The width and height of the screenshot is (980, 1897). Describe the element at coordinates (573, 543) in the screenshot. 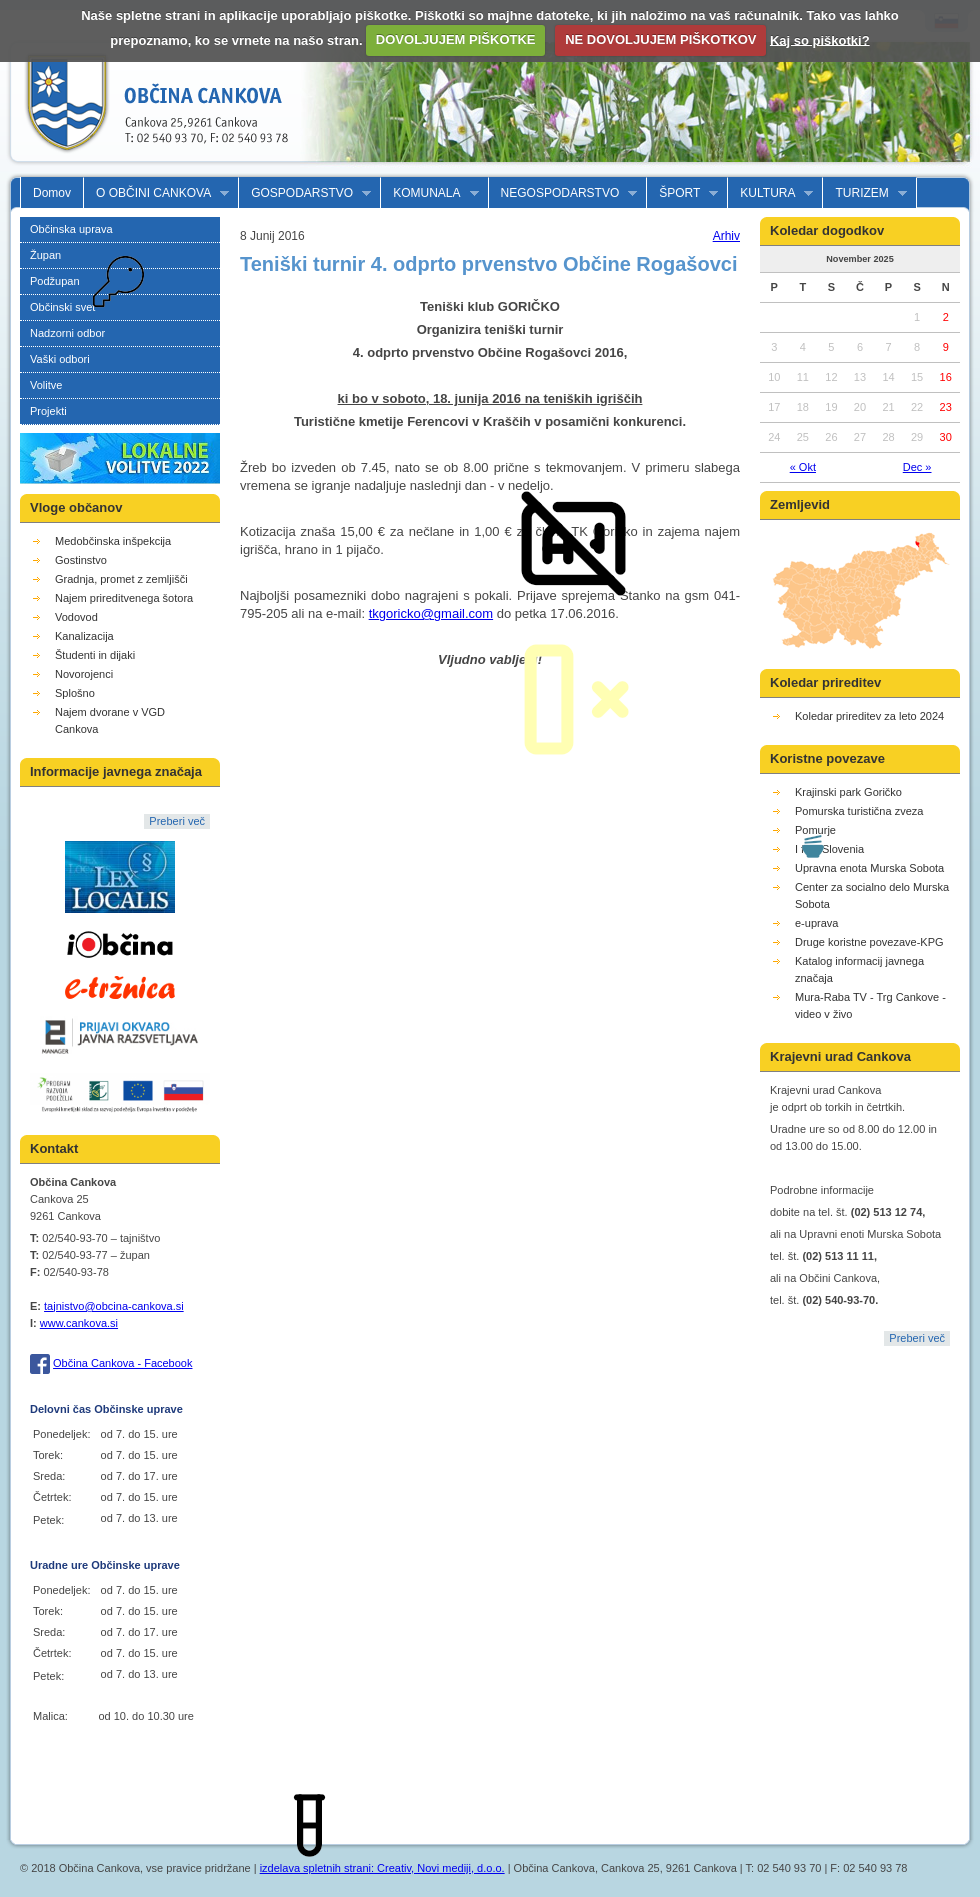

I see `disable advertisements` at that location.